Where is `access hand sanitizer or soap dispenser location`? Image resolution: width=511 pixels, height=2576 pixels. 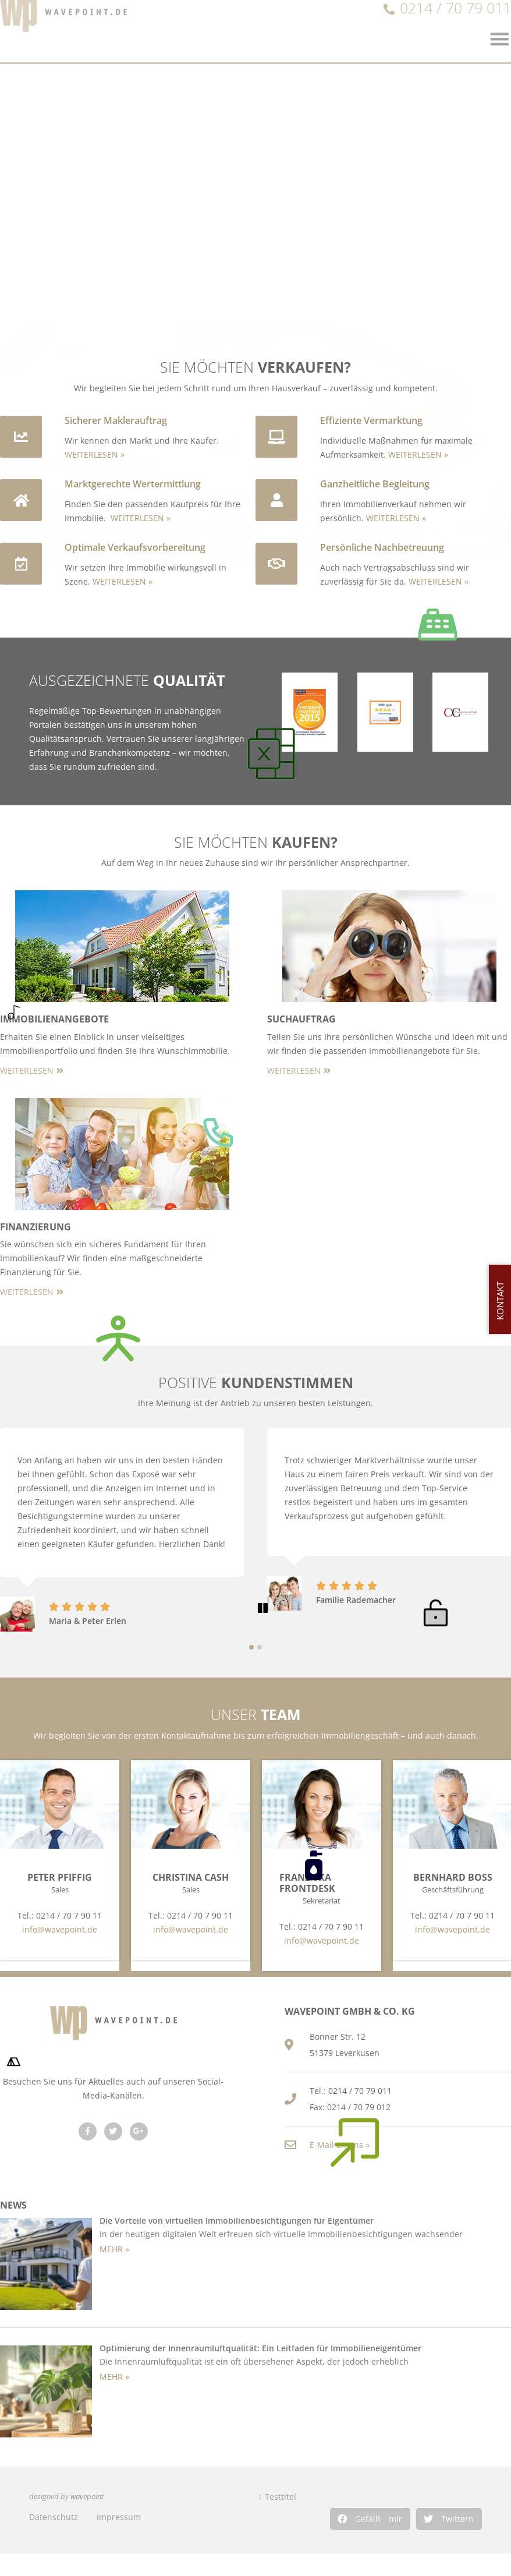 access hand sanitizer or soap dispenser location is located at coordinates (314, 1866).